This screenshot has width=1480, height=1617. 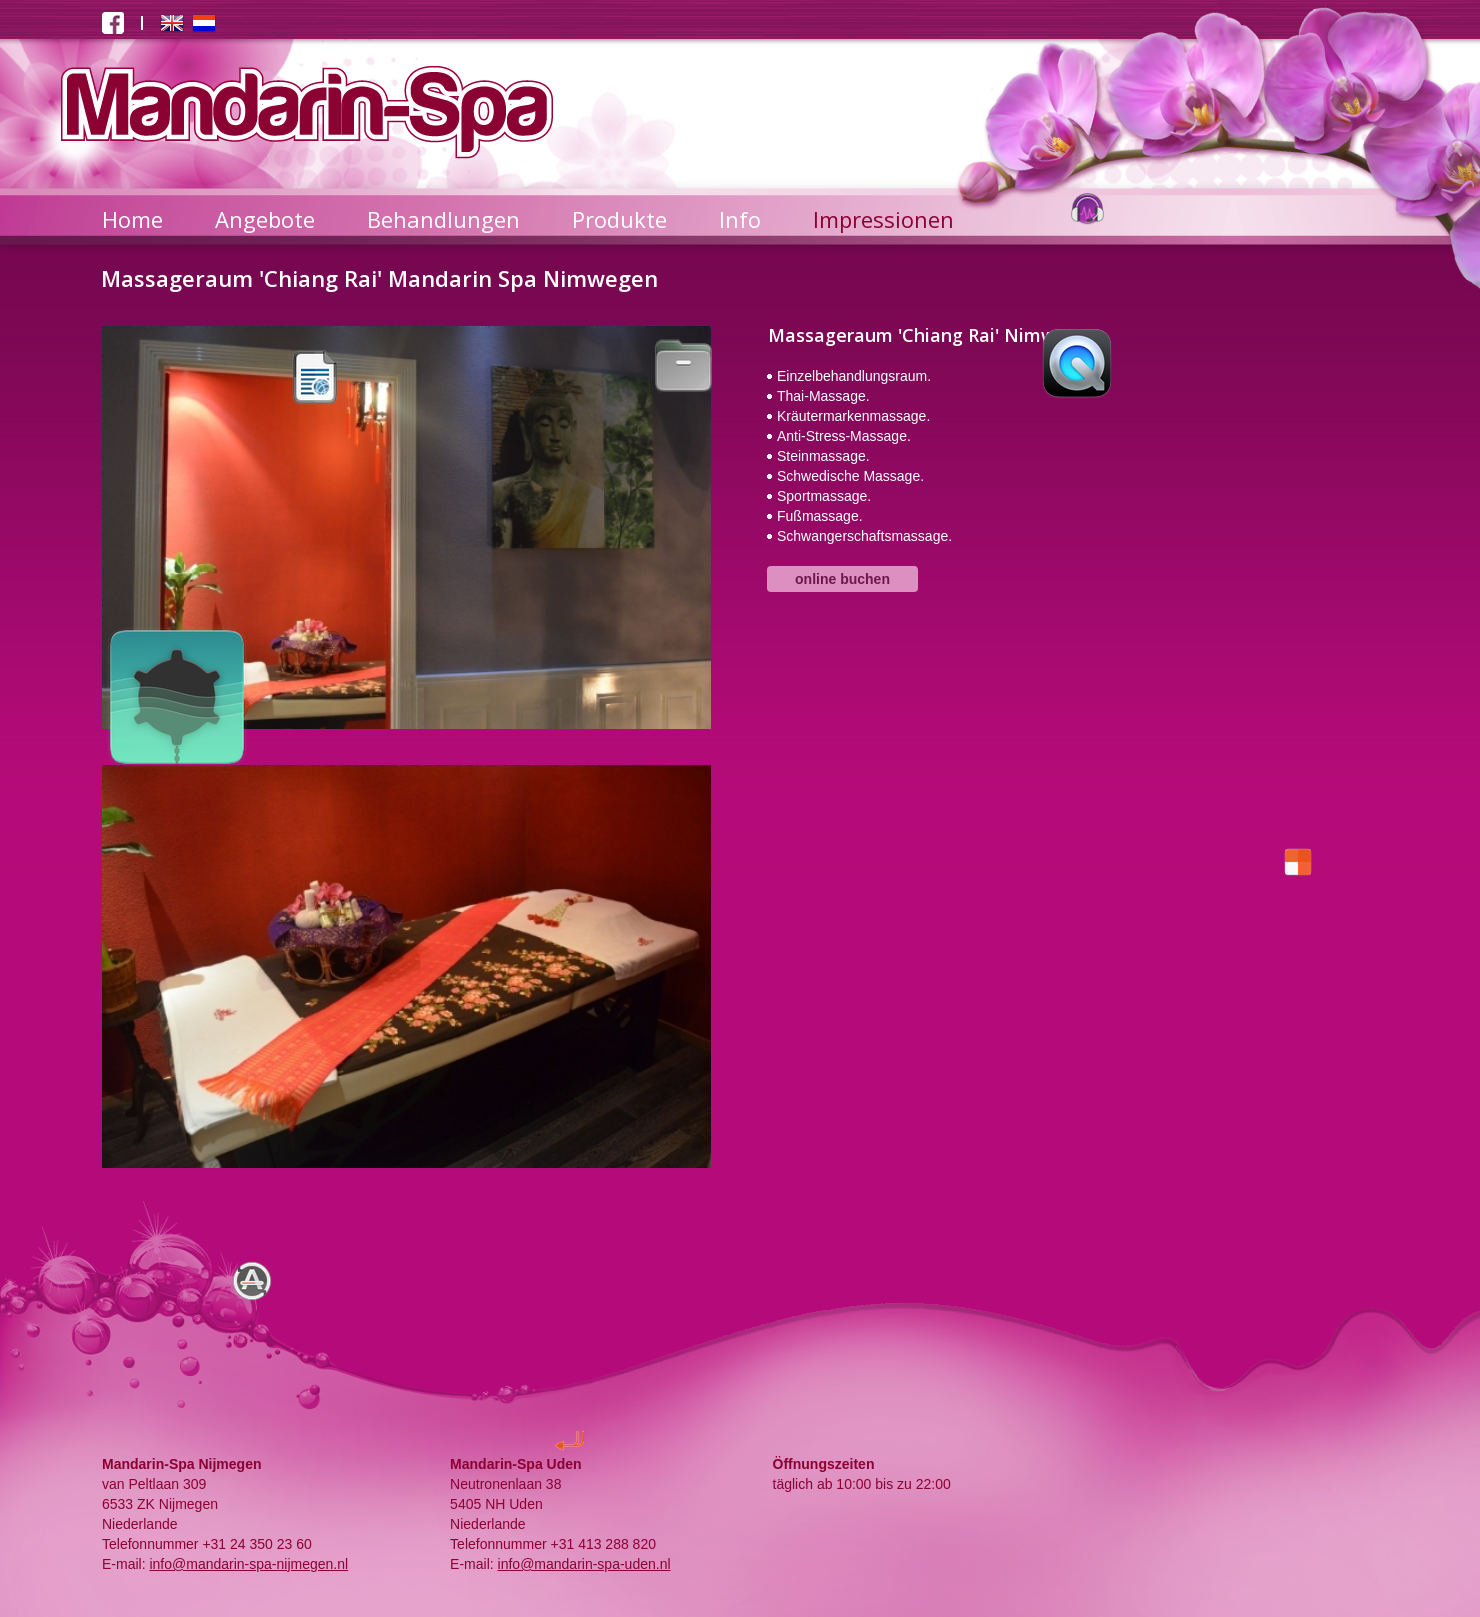 What do you see at coordinates (1087, 208) in the screenshot?
I see `audio headset device connected` at bounding box center [1087, 208].